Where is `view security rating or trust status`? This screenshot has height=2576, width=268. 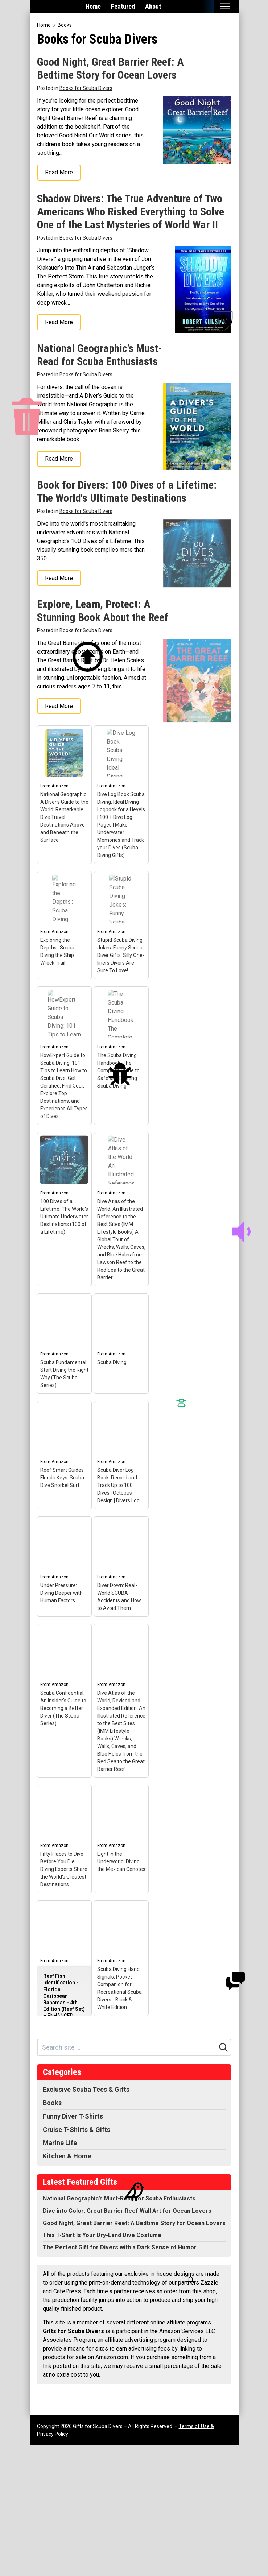
view security rating or trust status is located at coordinates (223, 320).